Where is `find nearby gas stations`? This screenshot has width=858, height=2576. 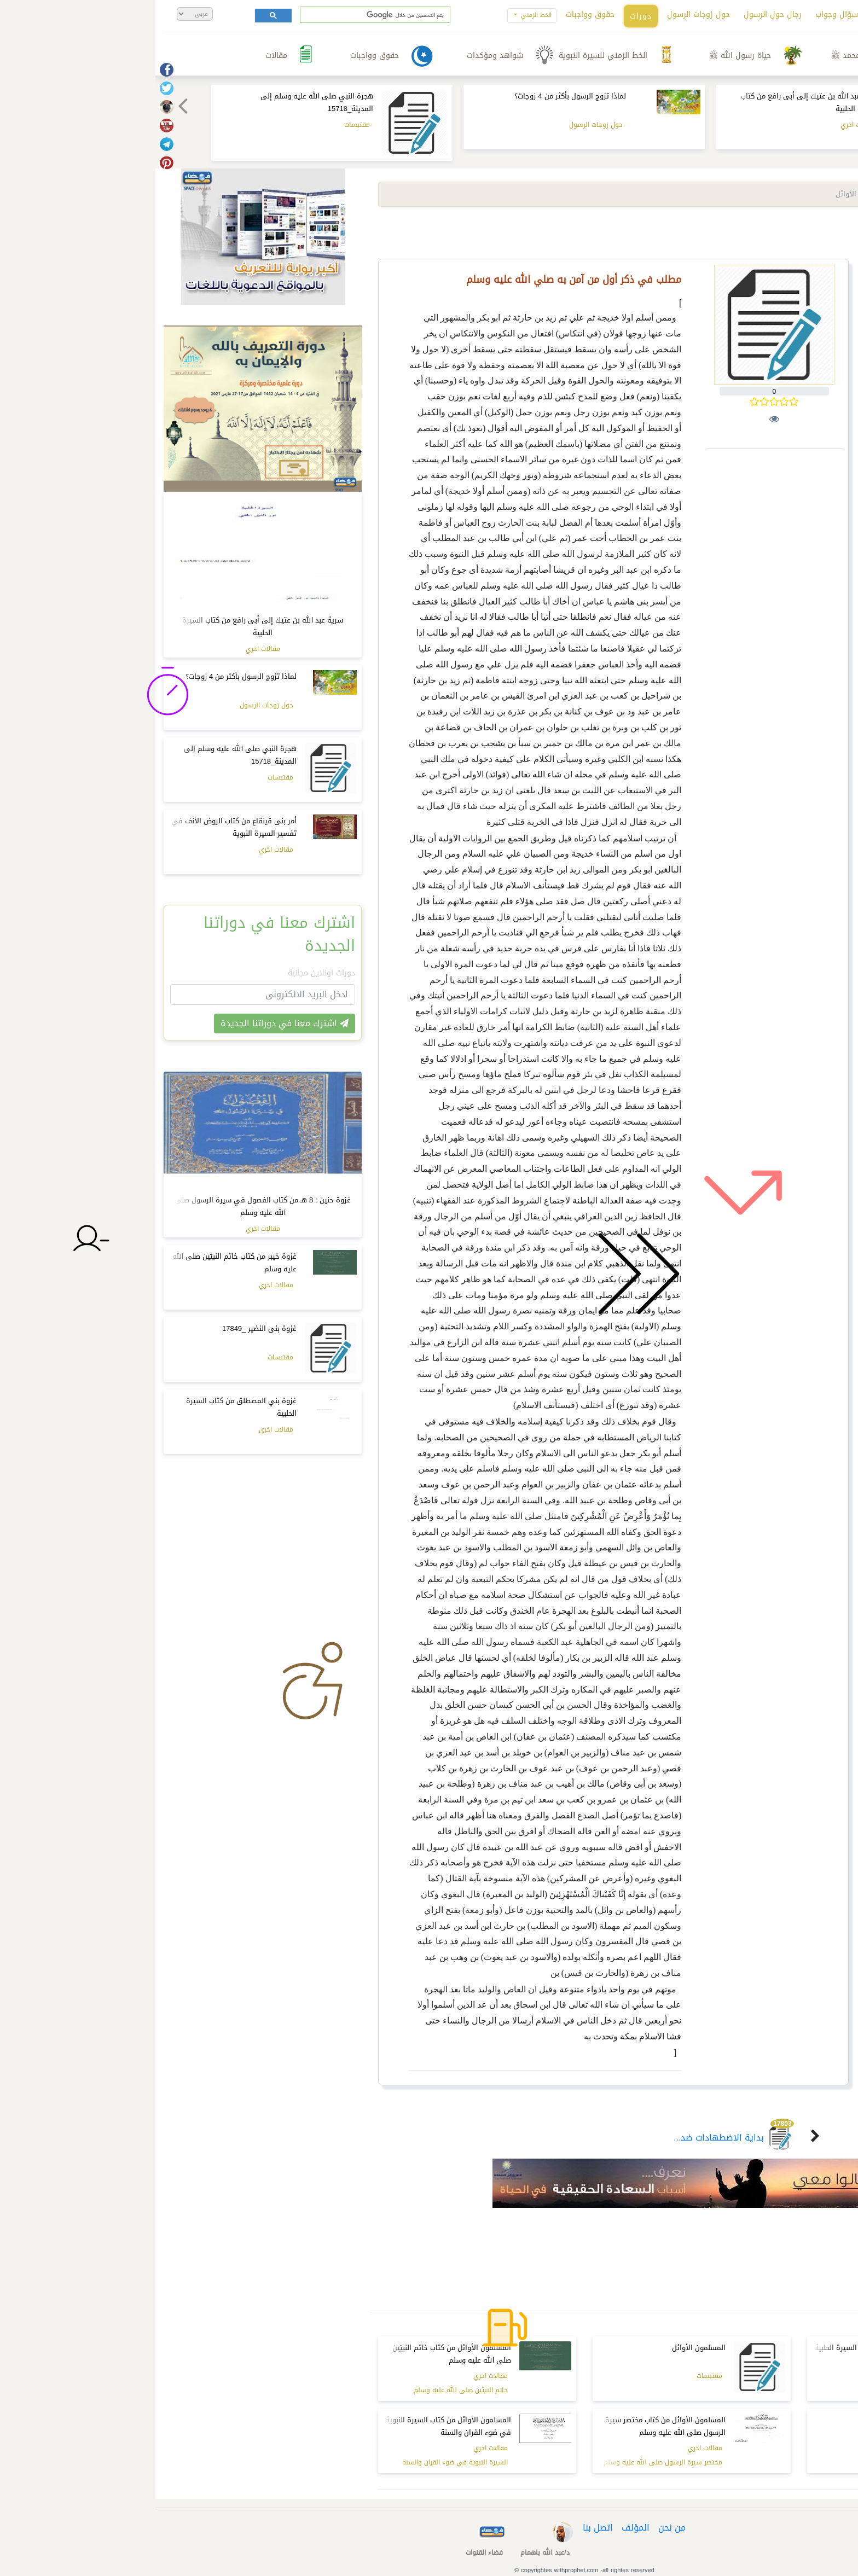 find nearby gas stations is located at coordinates (503, 2328).